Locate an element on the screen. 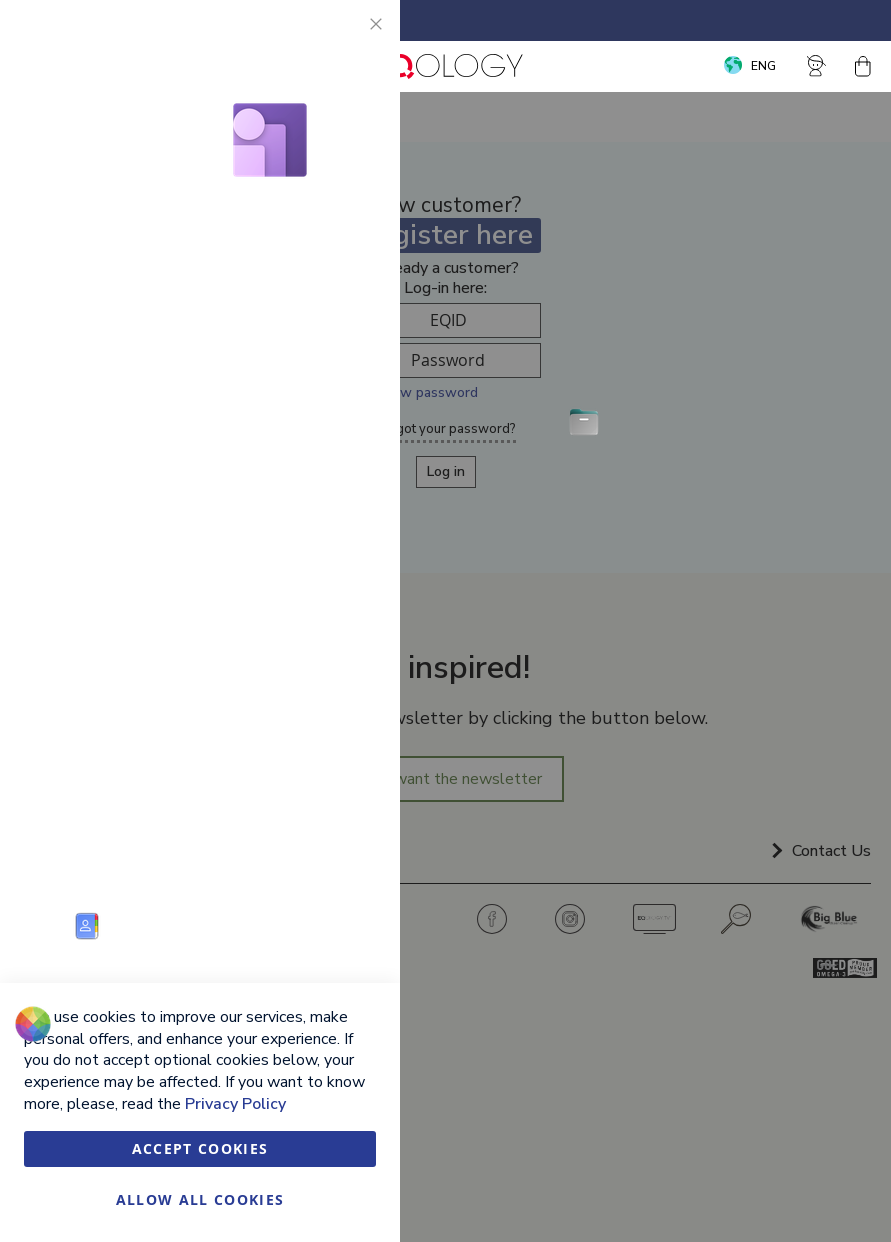 This screenshot has width=891, height=1242. open color management settings is located at coordinates (33, 1024).